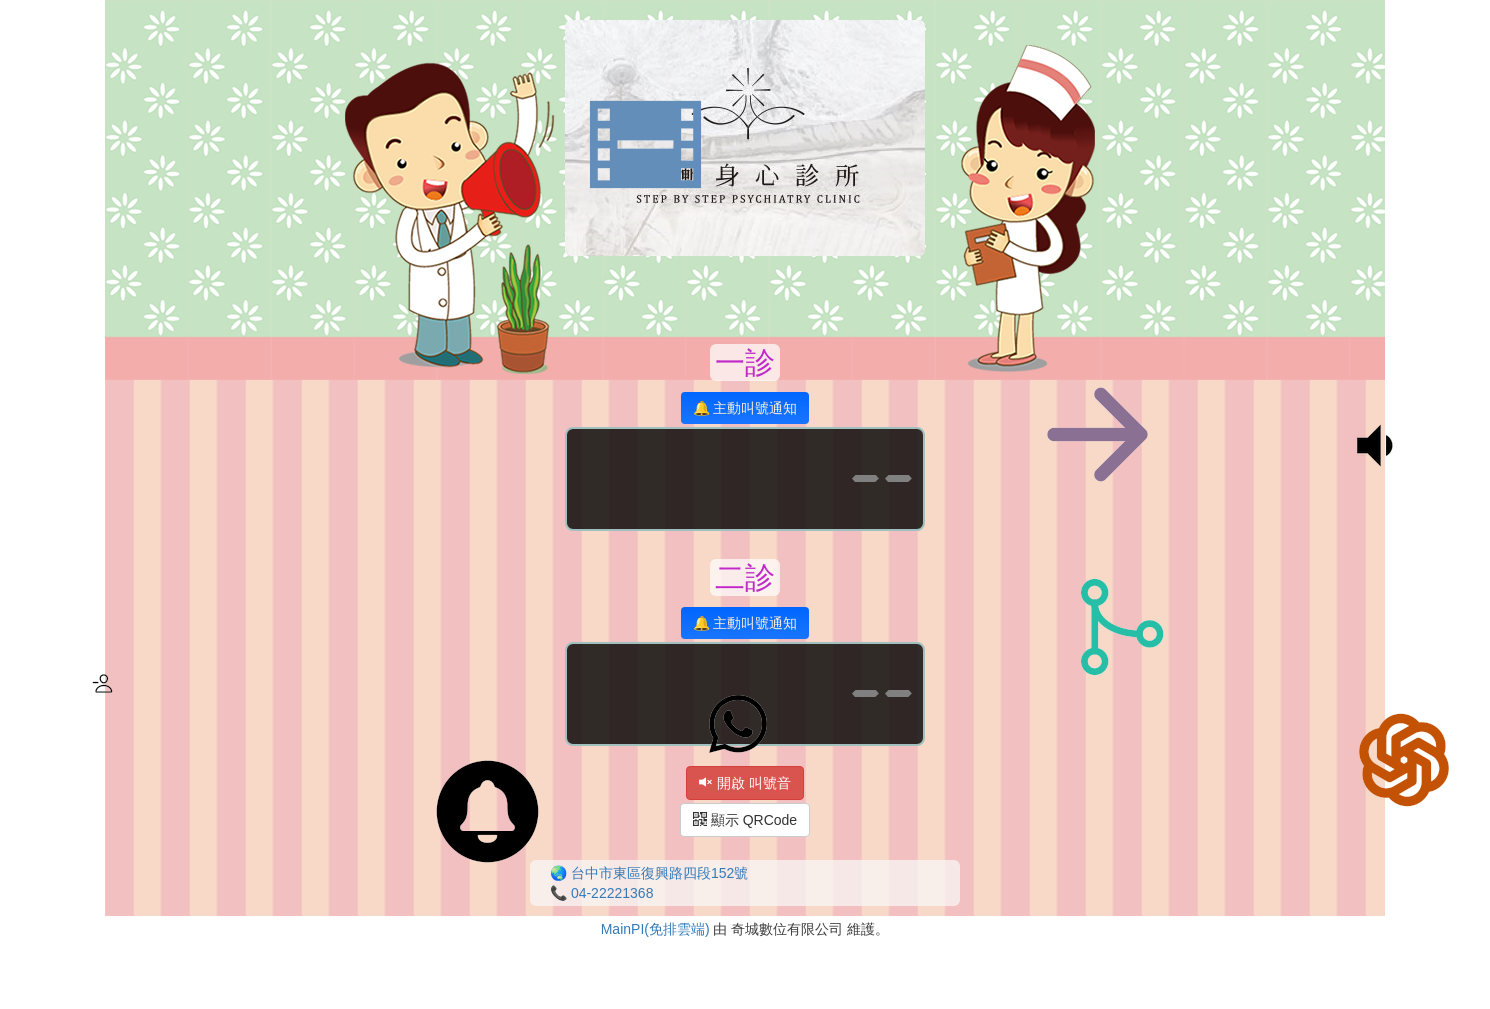 The height and width of the screenshot is (1009, 1490). Describe the element at coordinates (645, 144) in the screenshot. I see `access video or film content` at that location.